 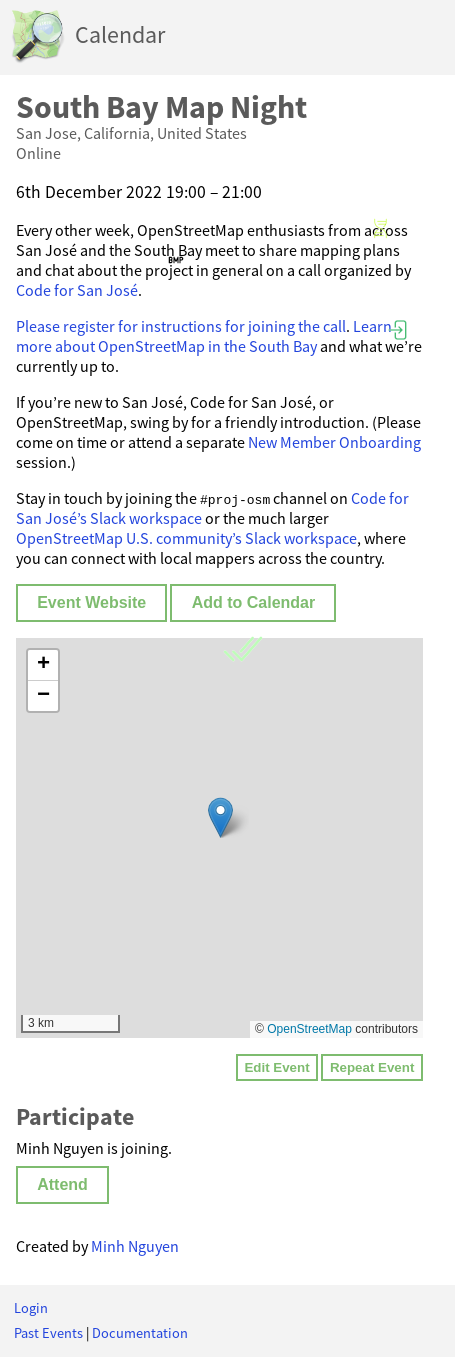 I want to click on indicates message has been read, so click(x=243, y=649).